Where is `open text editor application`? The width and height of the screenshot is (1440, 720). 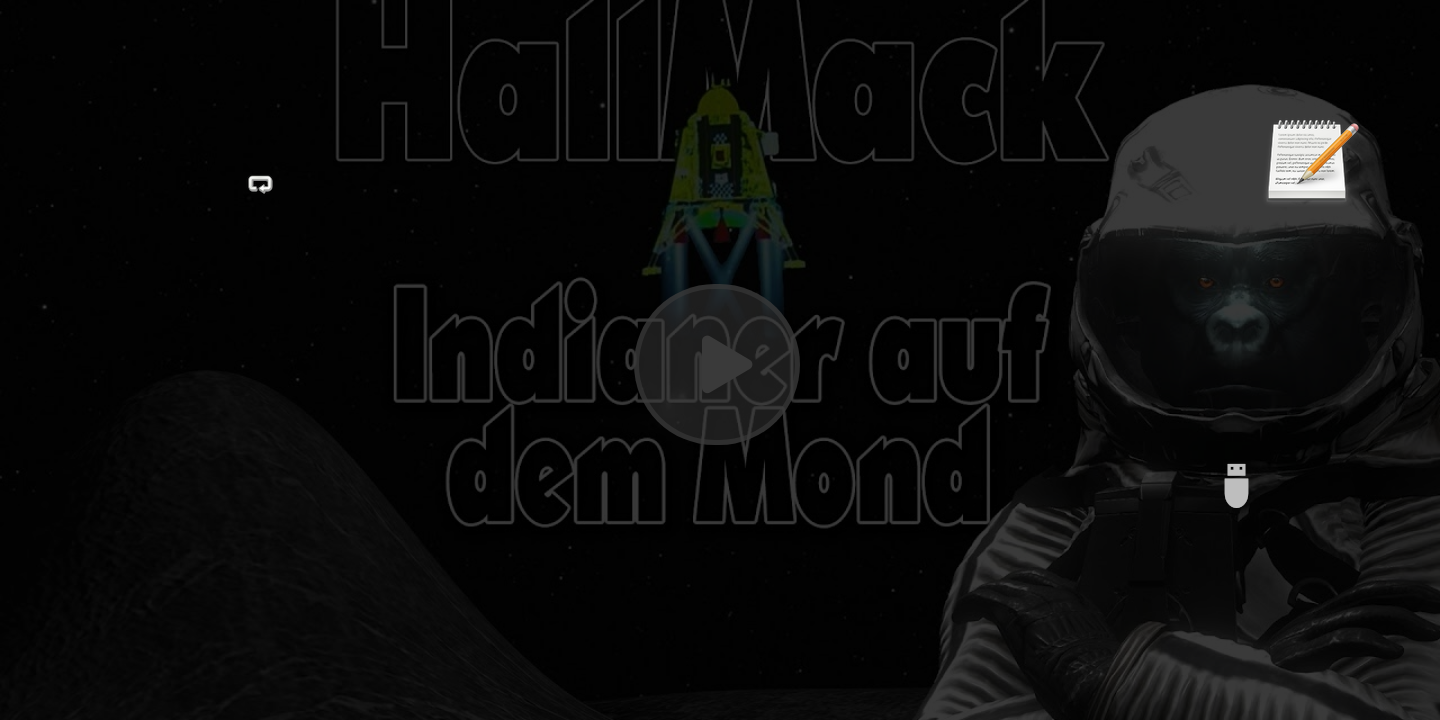
open text editor application is located at coordinates (1310, 158).